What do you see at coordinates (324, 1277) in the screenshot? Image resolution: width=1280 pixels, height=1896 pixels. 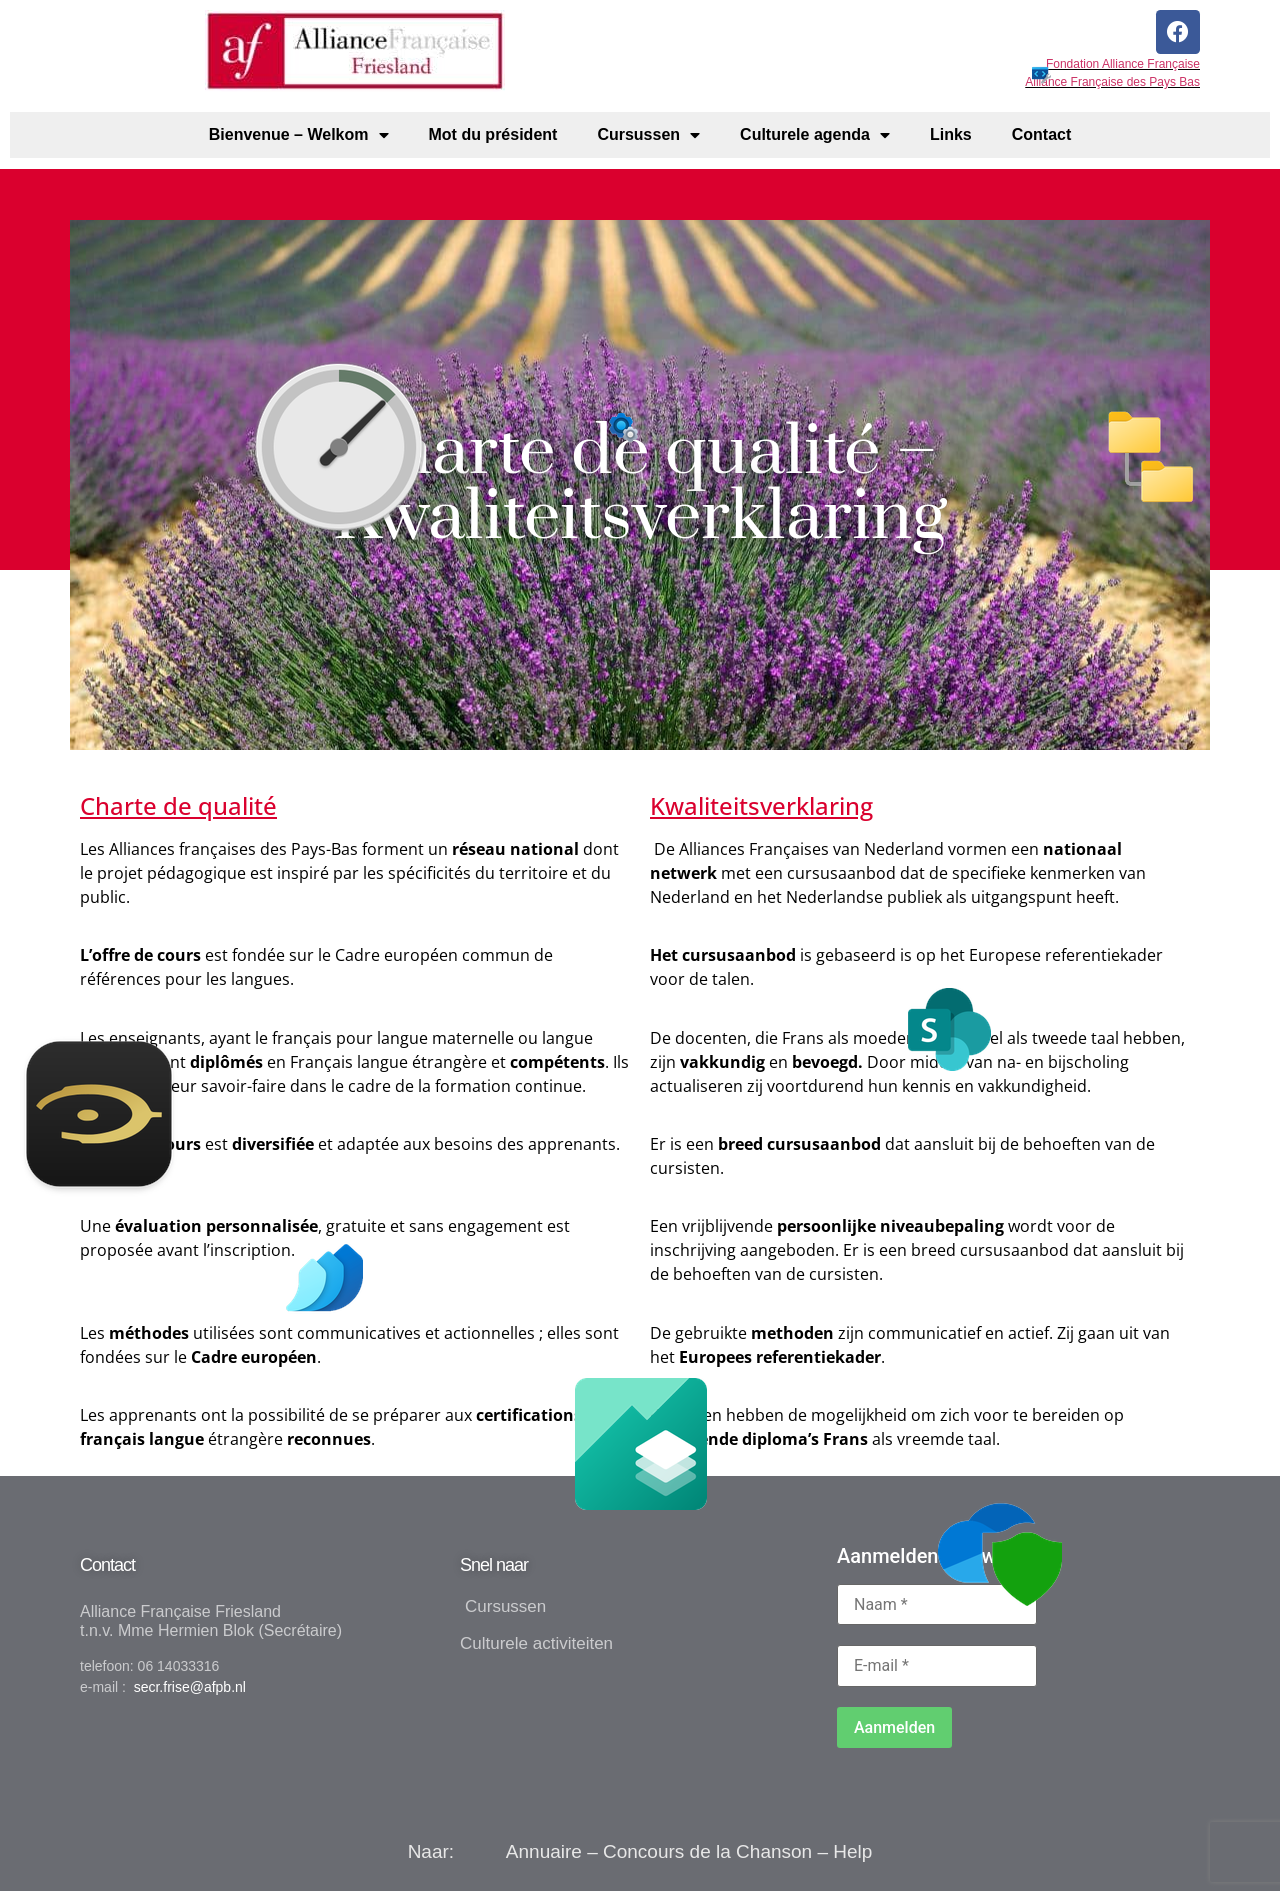 I see `open microsoft viva insights app` at bounding box center [324, 1277].